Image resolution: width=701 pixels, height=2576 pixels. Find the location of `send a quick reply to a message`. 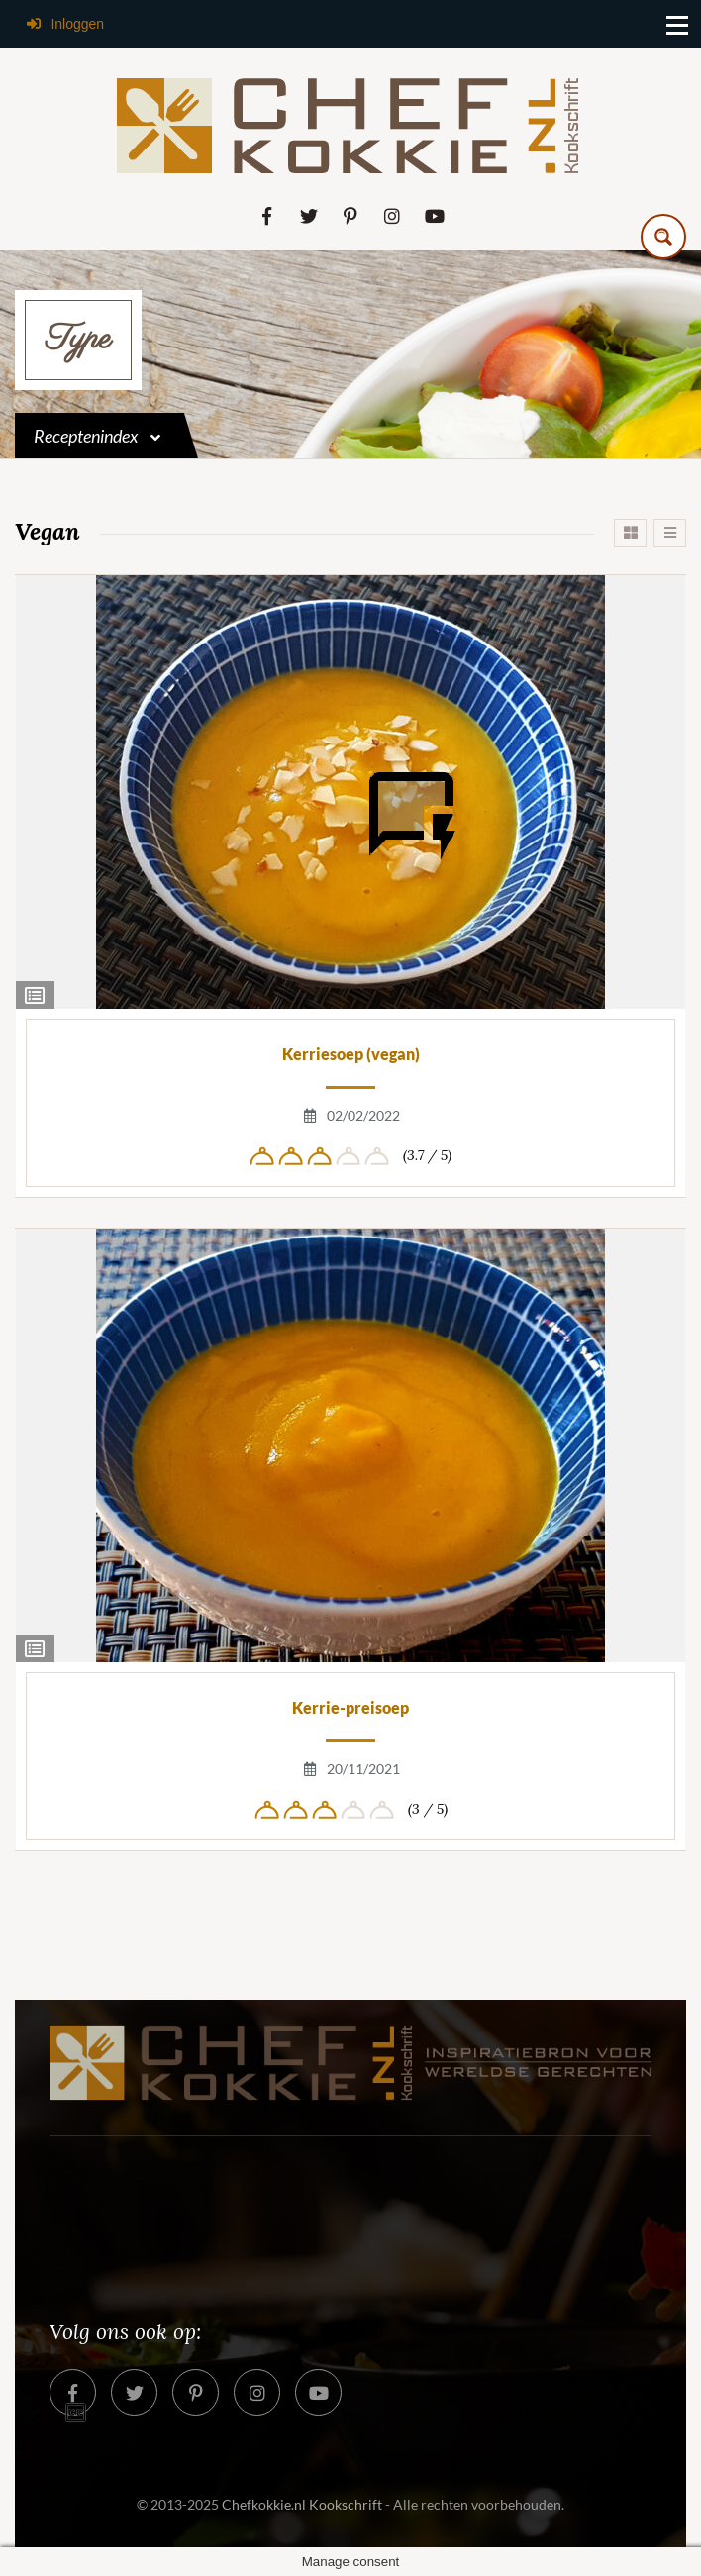

send a quick reply to a message is located at coordinates (411, 814).